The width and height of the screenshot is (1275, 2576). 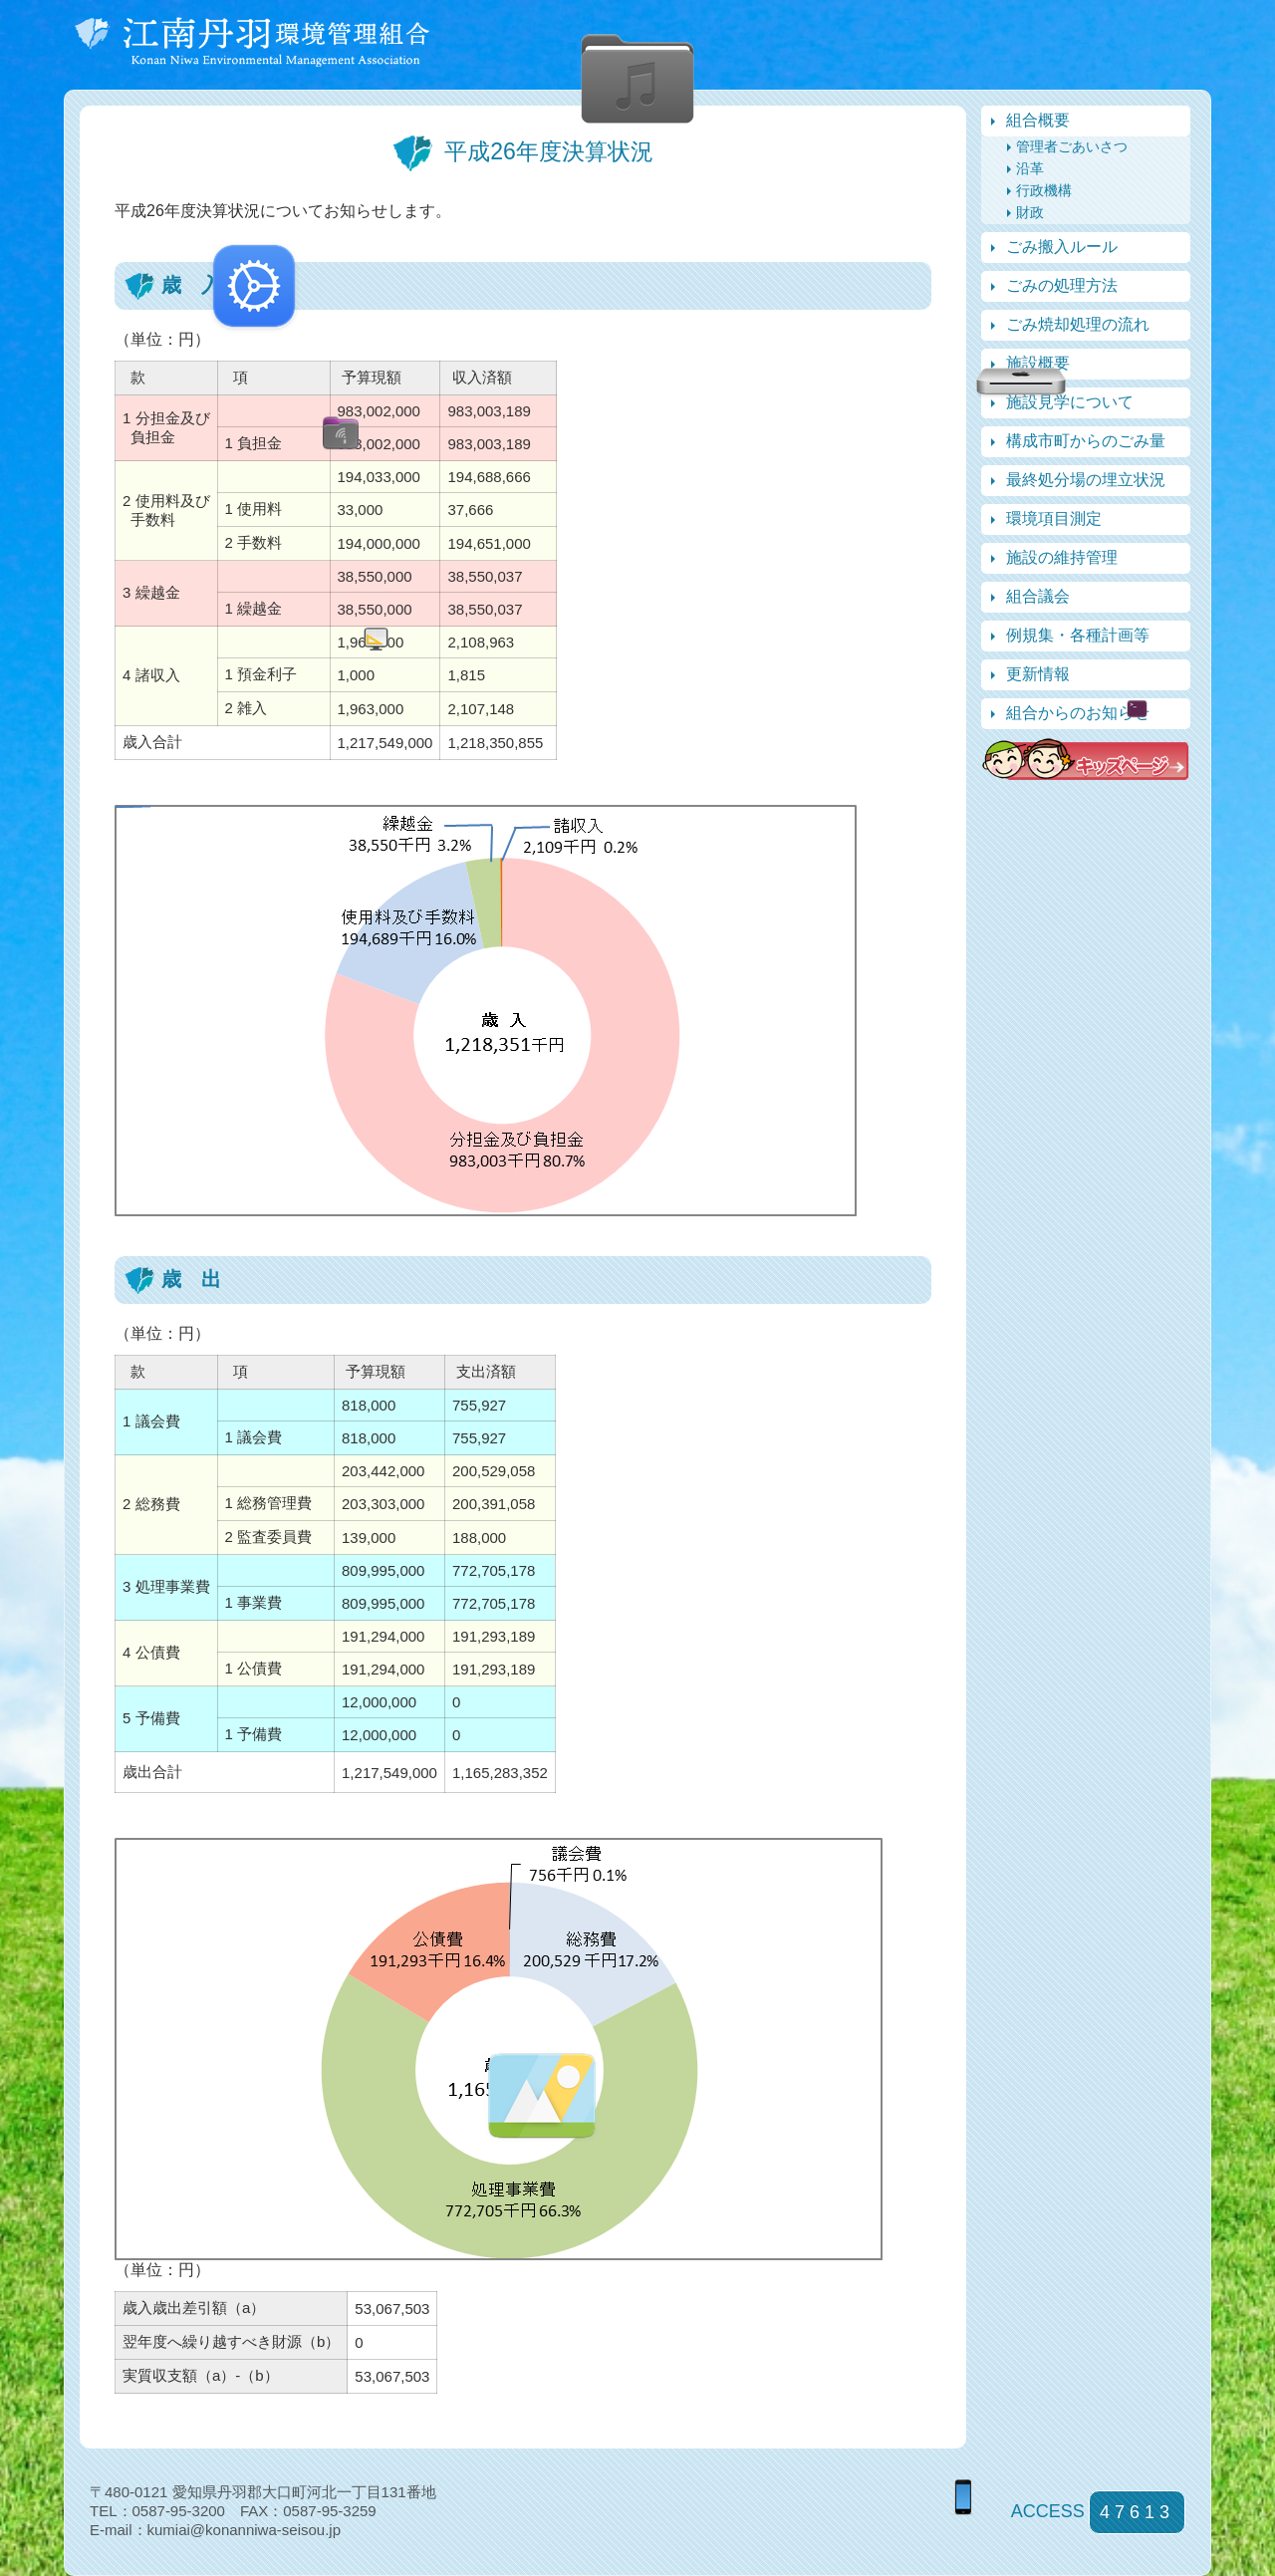 What do you see at coordinates (376, 639) in the screenshot?
I see `open display settings` at bounding box center [376, 639].